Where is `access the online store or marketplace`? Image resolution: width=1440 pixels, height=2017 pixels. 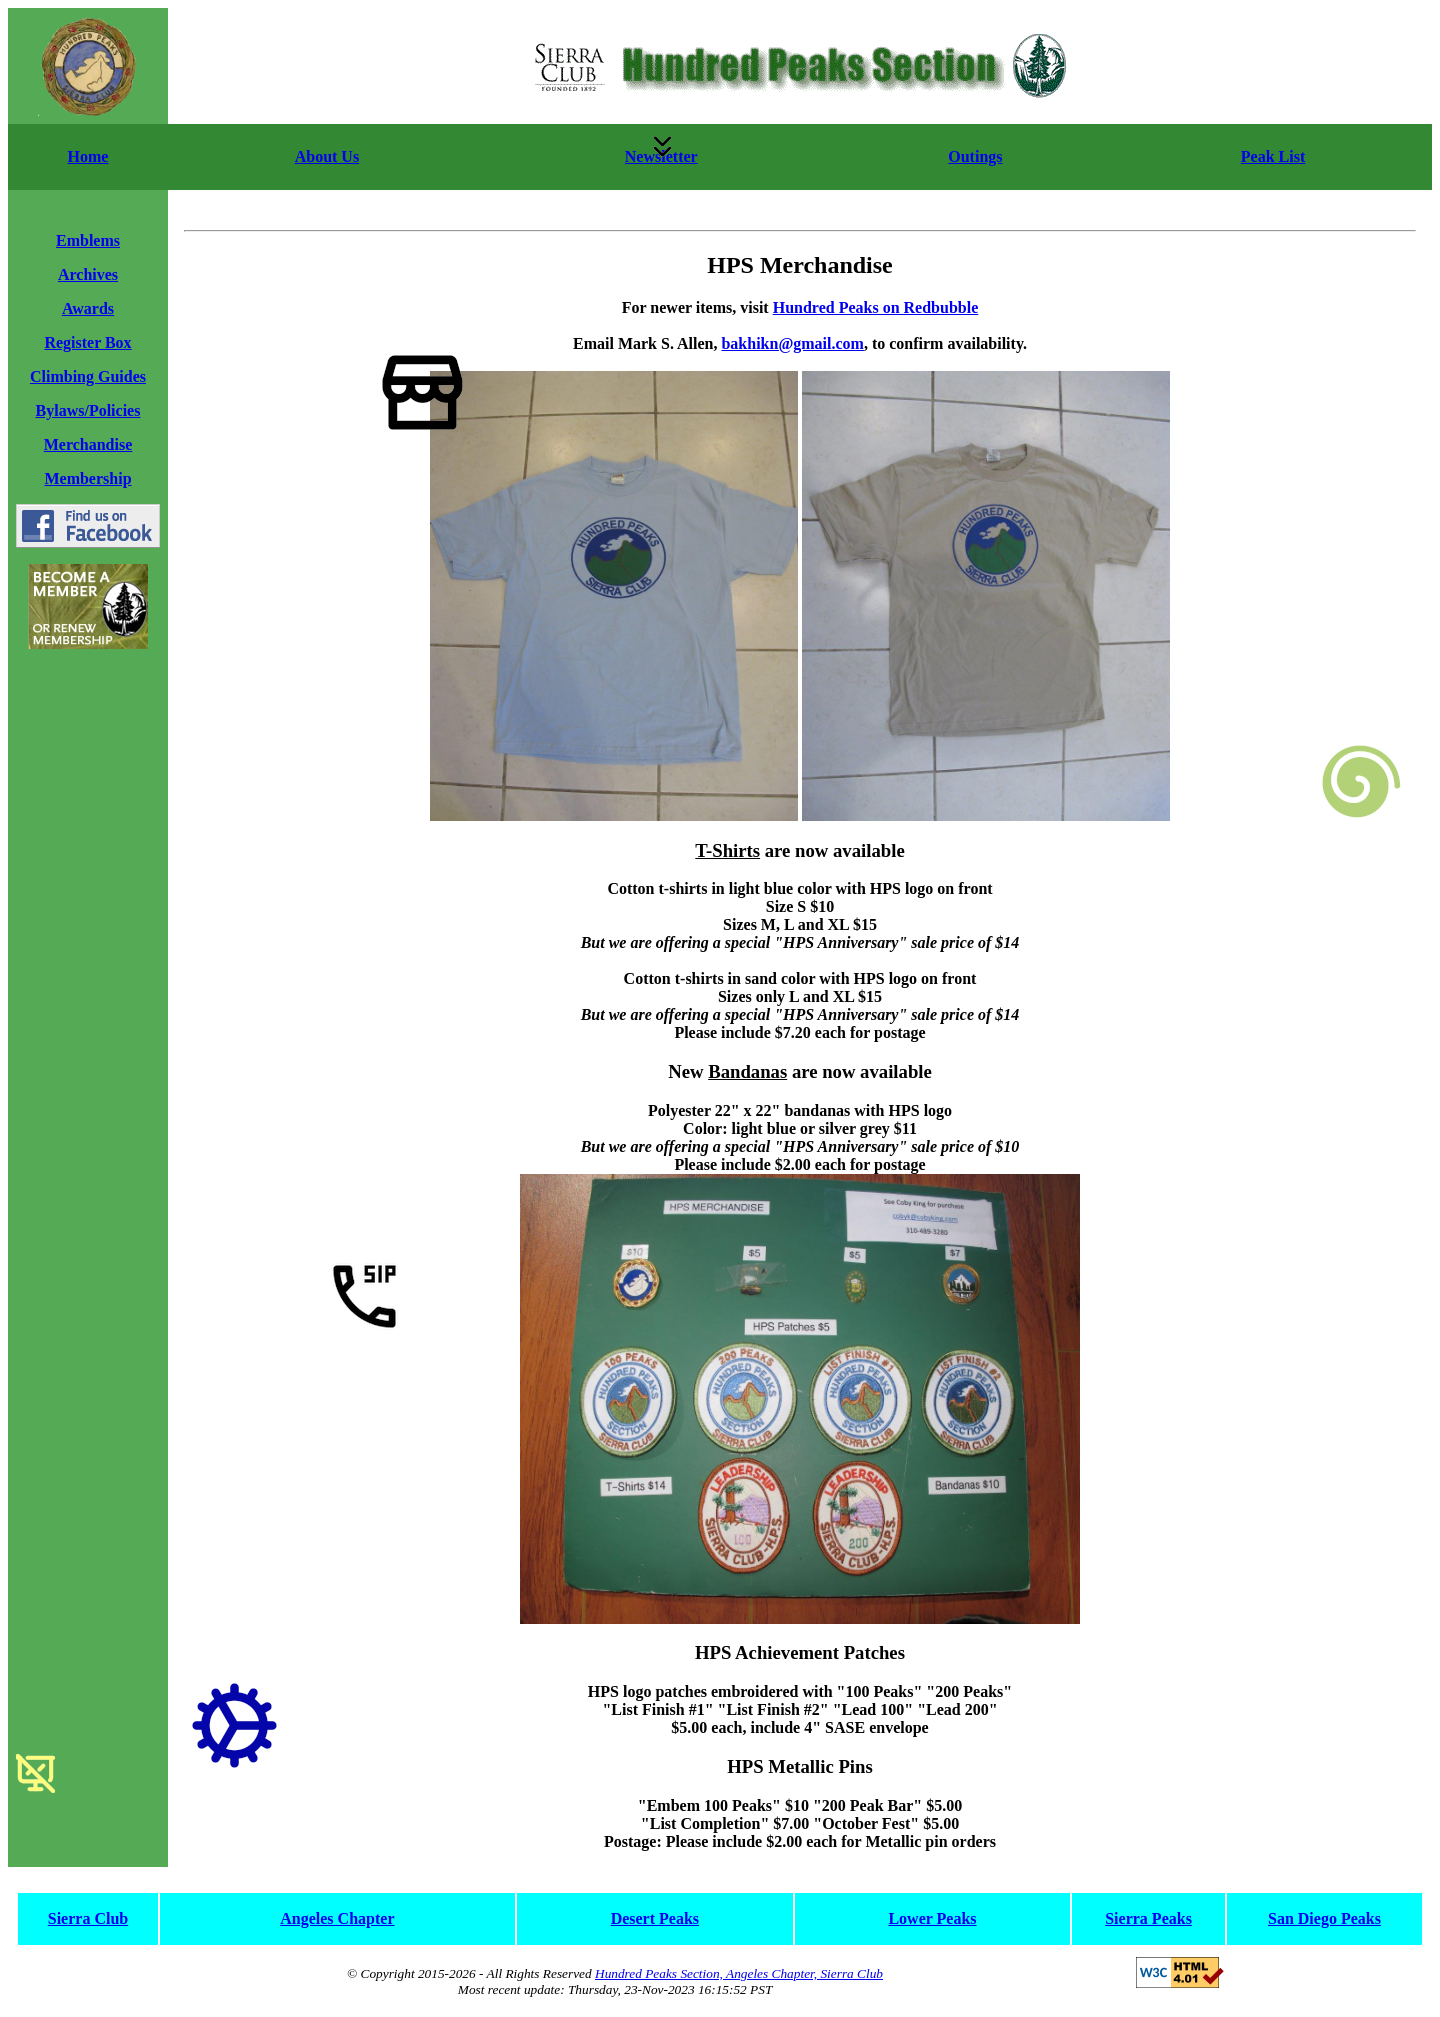 access the online store or marketplace is located at coordinates (422, 392).